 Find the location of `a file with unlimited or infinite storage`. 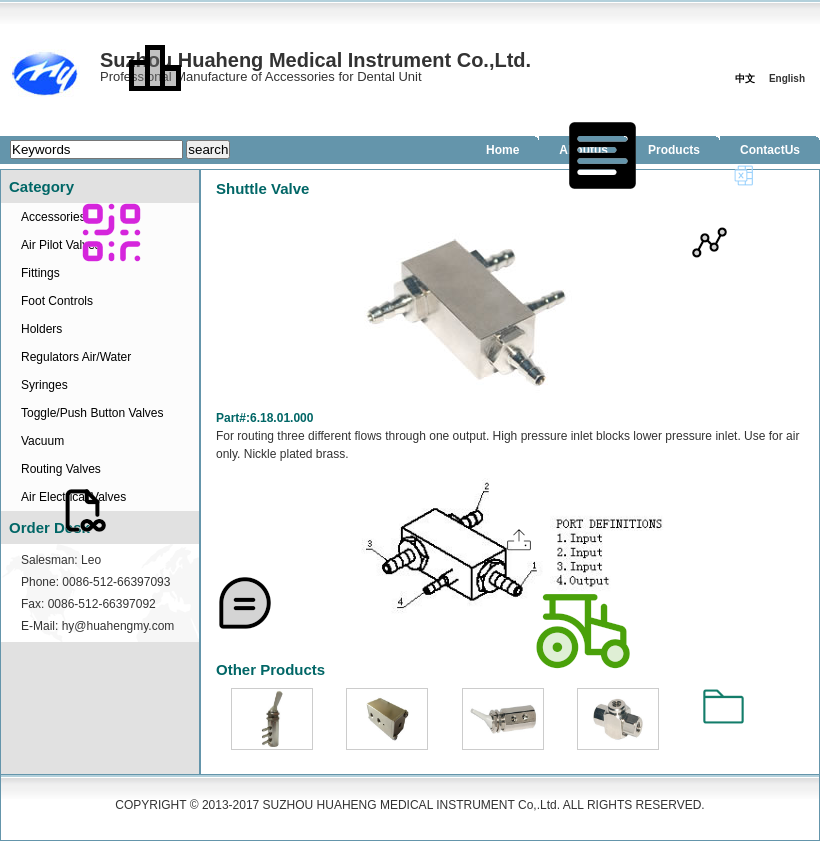

a file with unlimited or infinite storage is located at coordinates (82, 510).